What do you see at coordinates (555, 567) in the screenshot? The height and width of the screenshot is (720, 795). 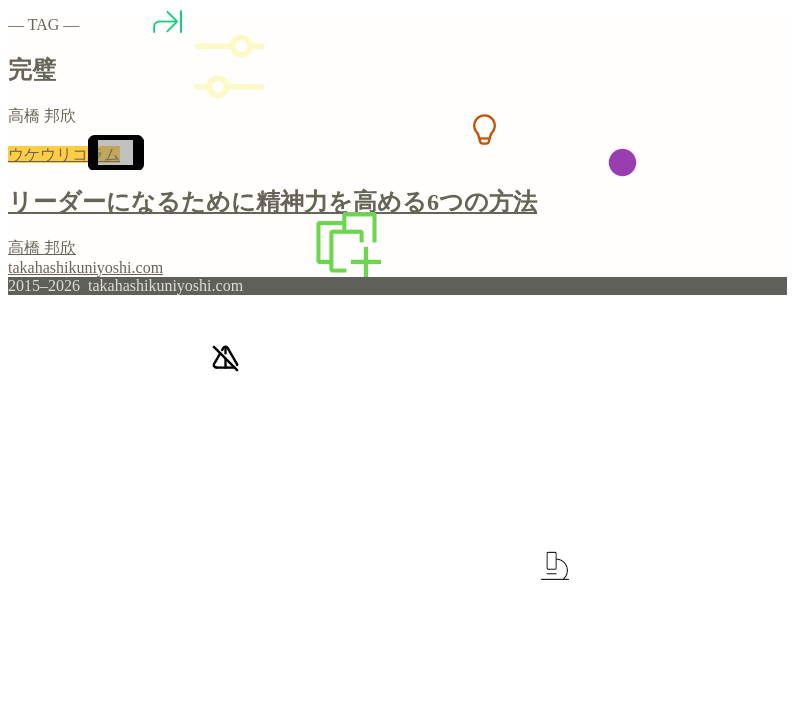 I see `access research or lab tools` at bounding box center [555, 567].